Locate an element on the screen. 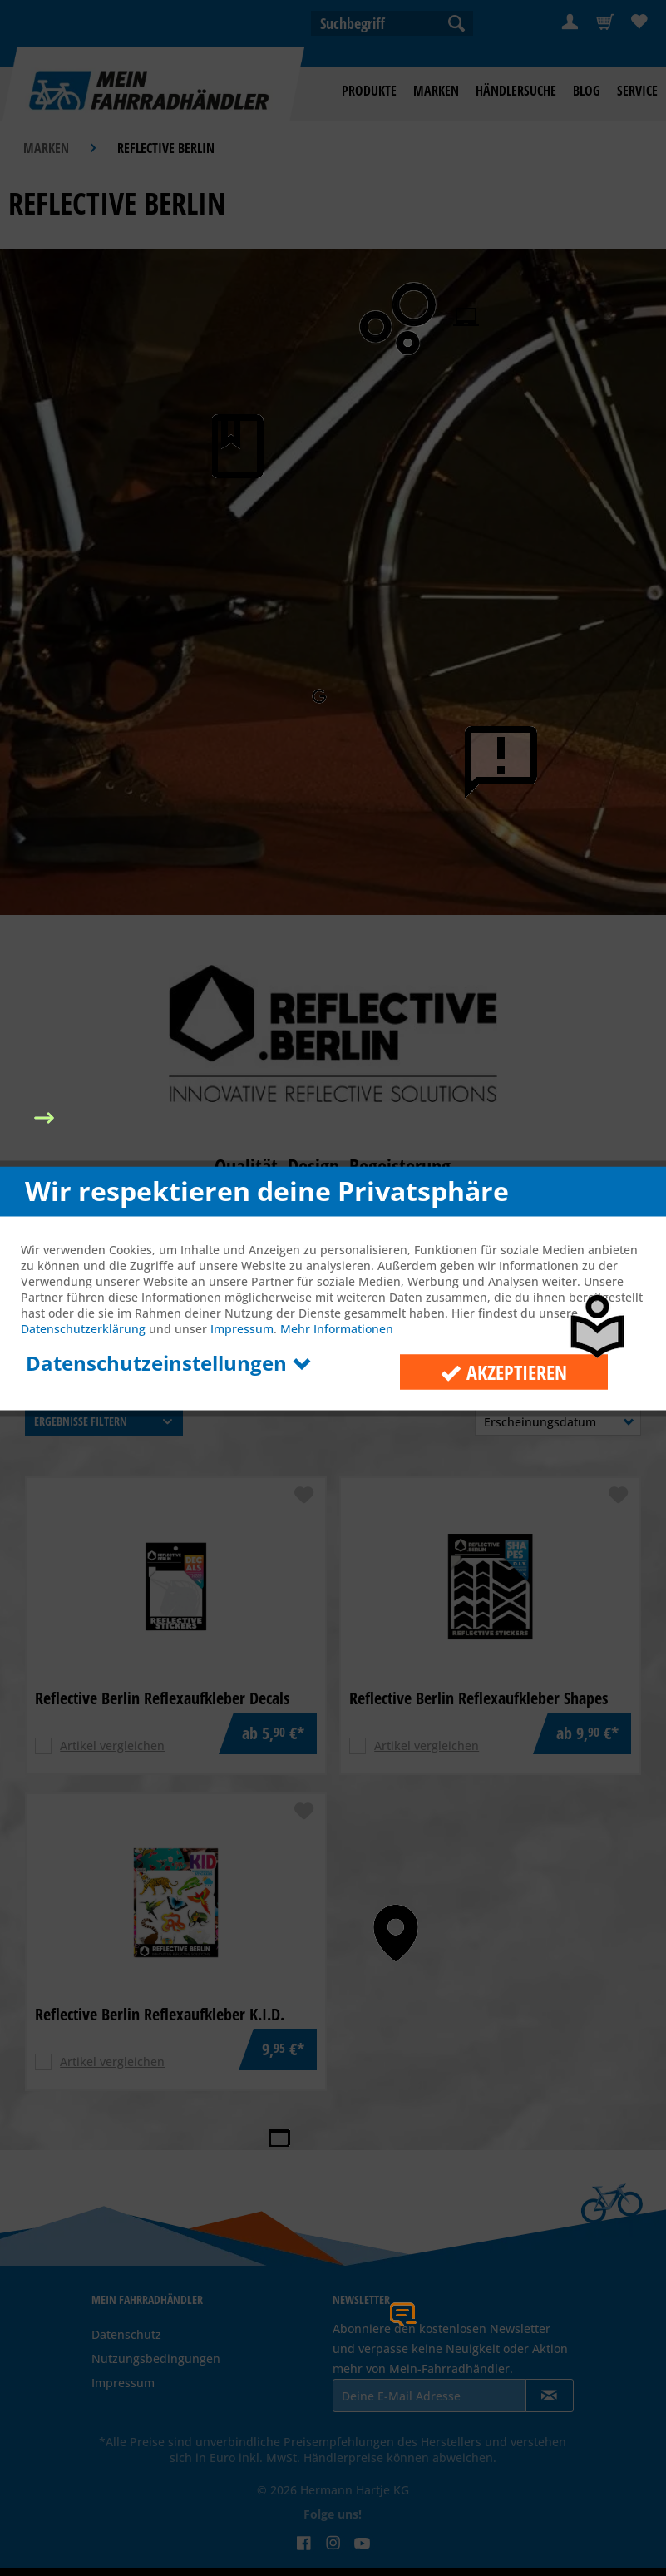  access local library or reading resources is located at coordinates (597, 1327).